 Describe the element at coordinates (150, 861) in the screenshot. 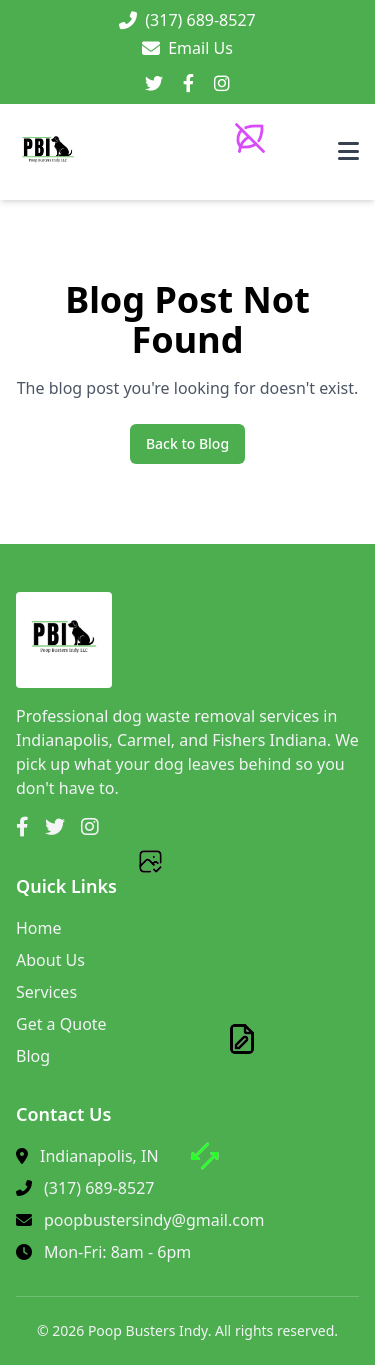

I see `photo successfully uploaded` at that location.